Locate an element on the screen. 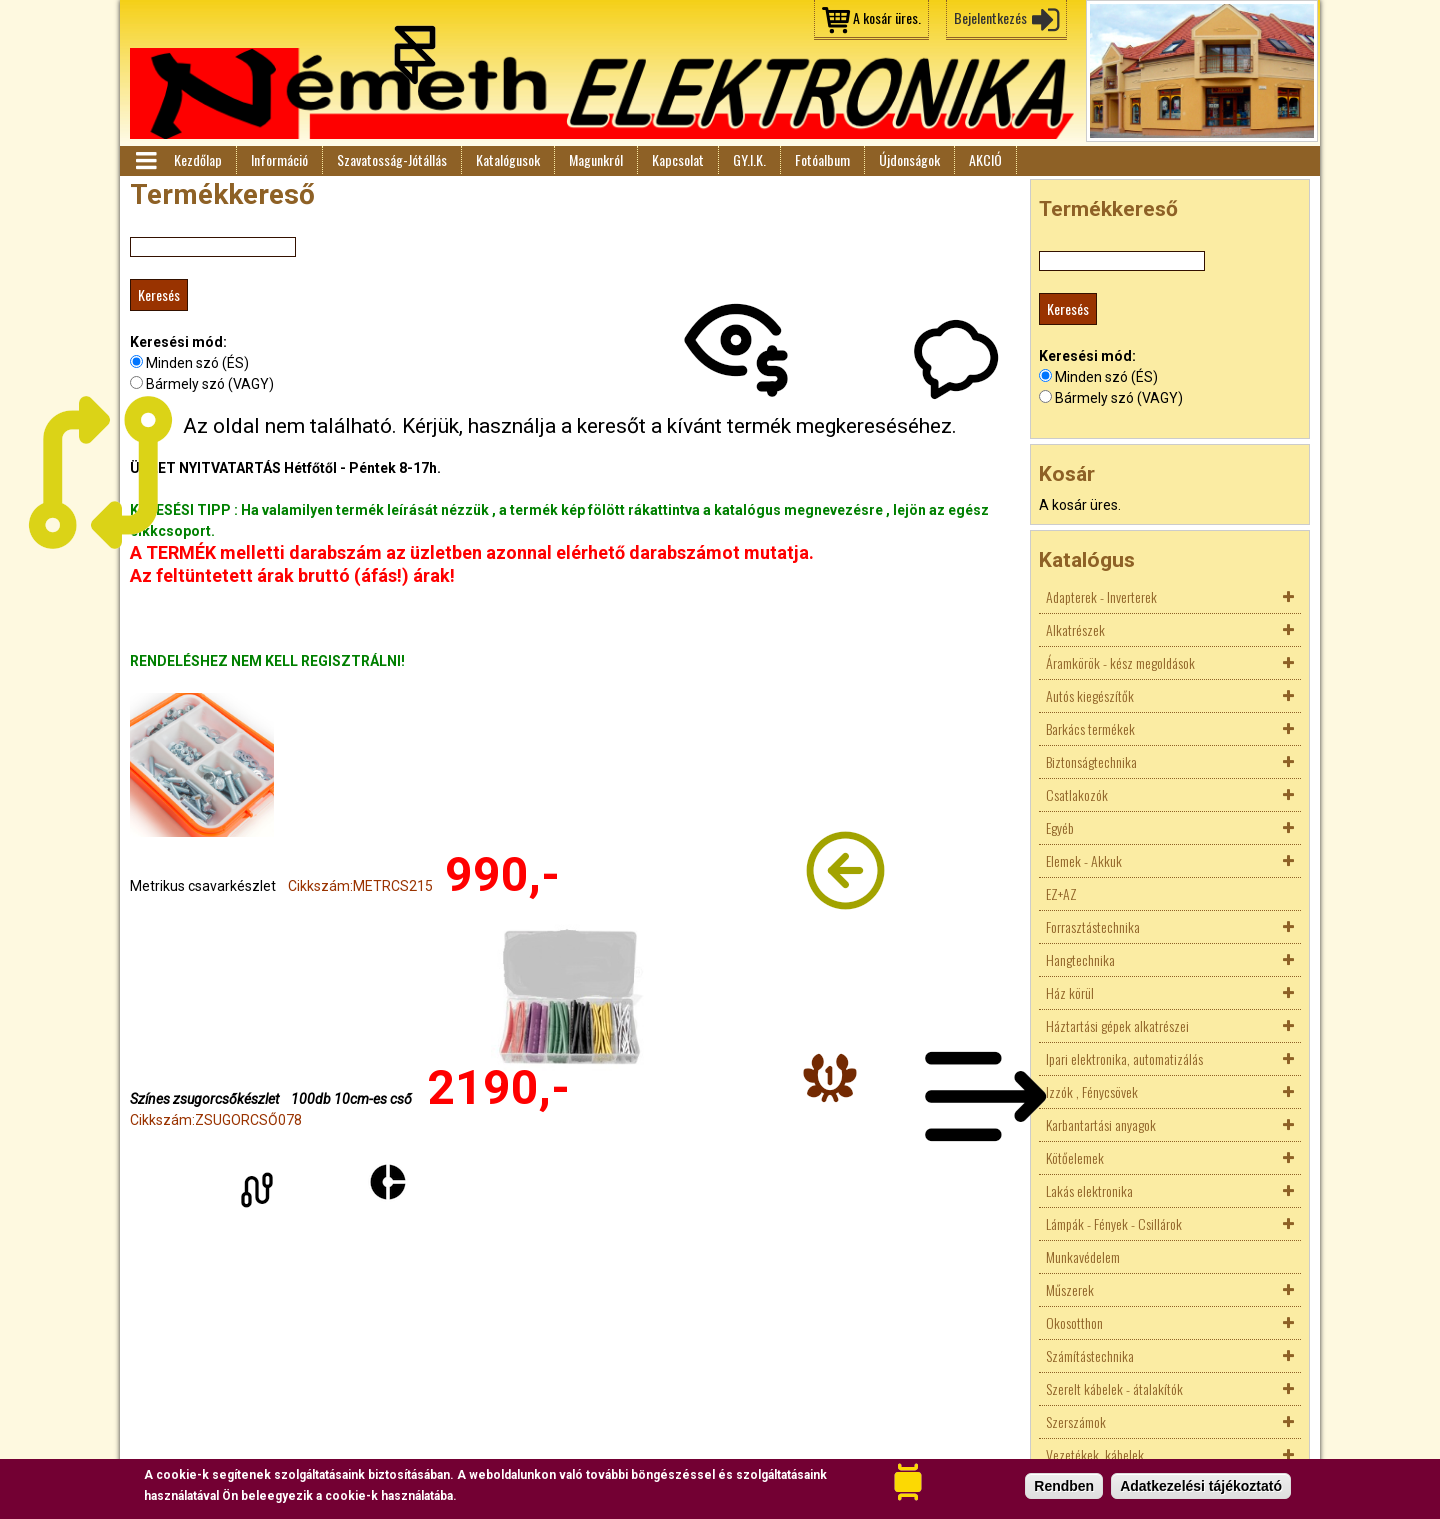 The image size is (1440, 1519). indicates first place or top ranking is located at coordinates (830, 1078).